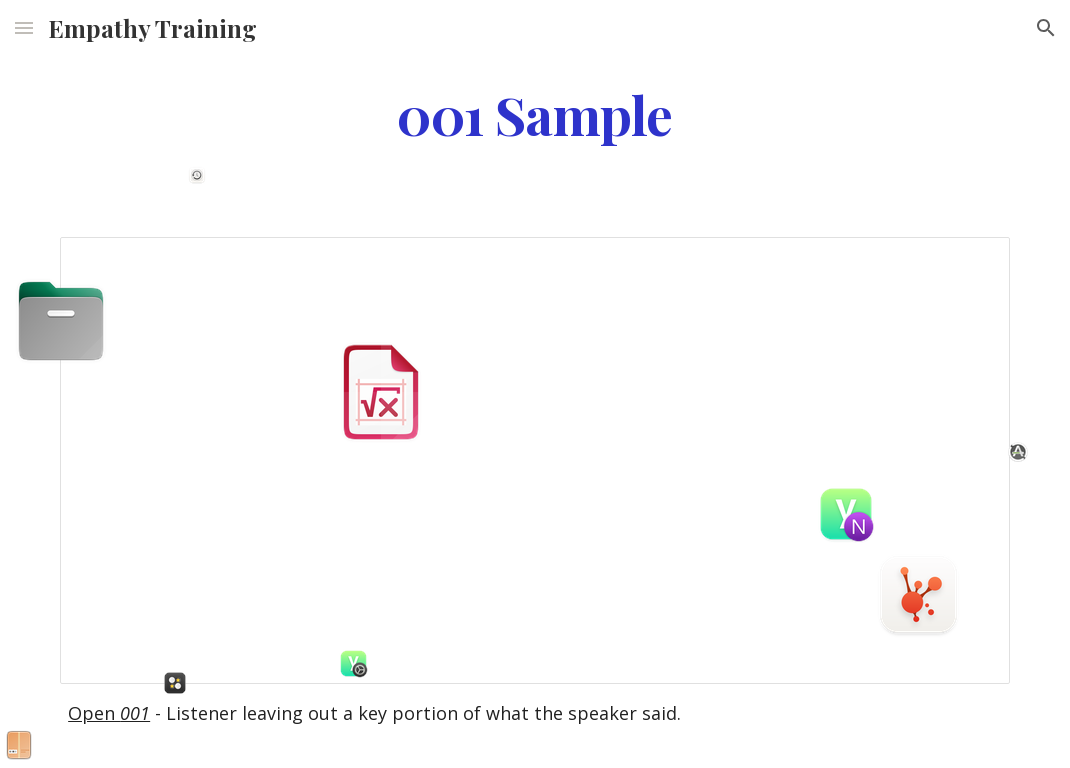 This screenshot has width=1070, height=768. I want to click on a debian package file ready for installation, so click(19, 745).